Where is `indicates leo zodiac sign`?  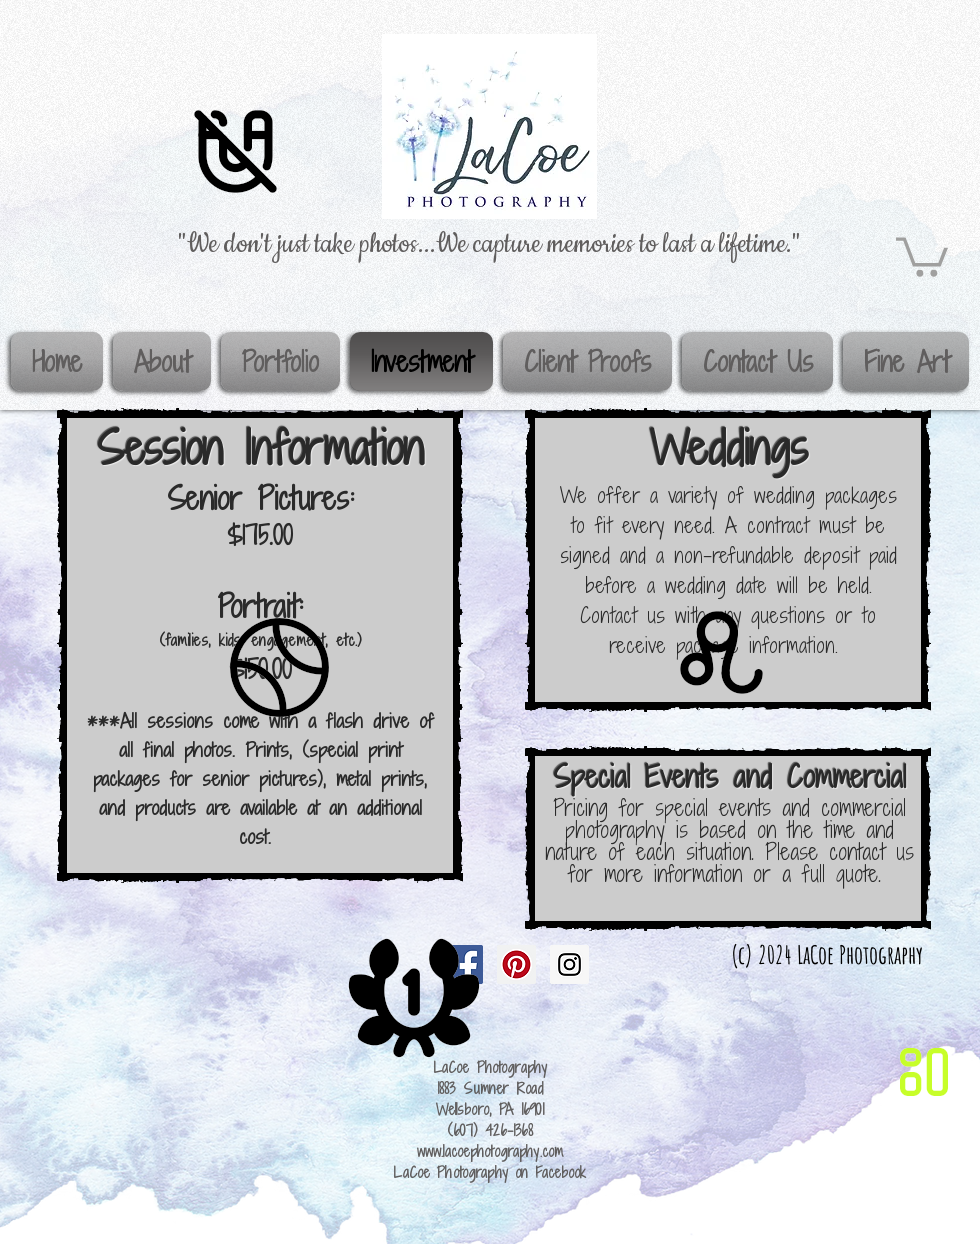 indicates leo zodiac sign is located at coordinates (721, 652).